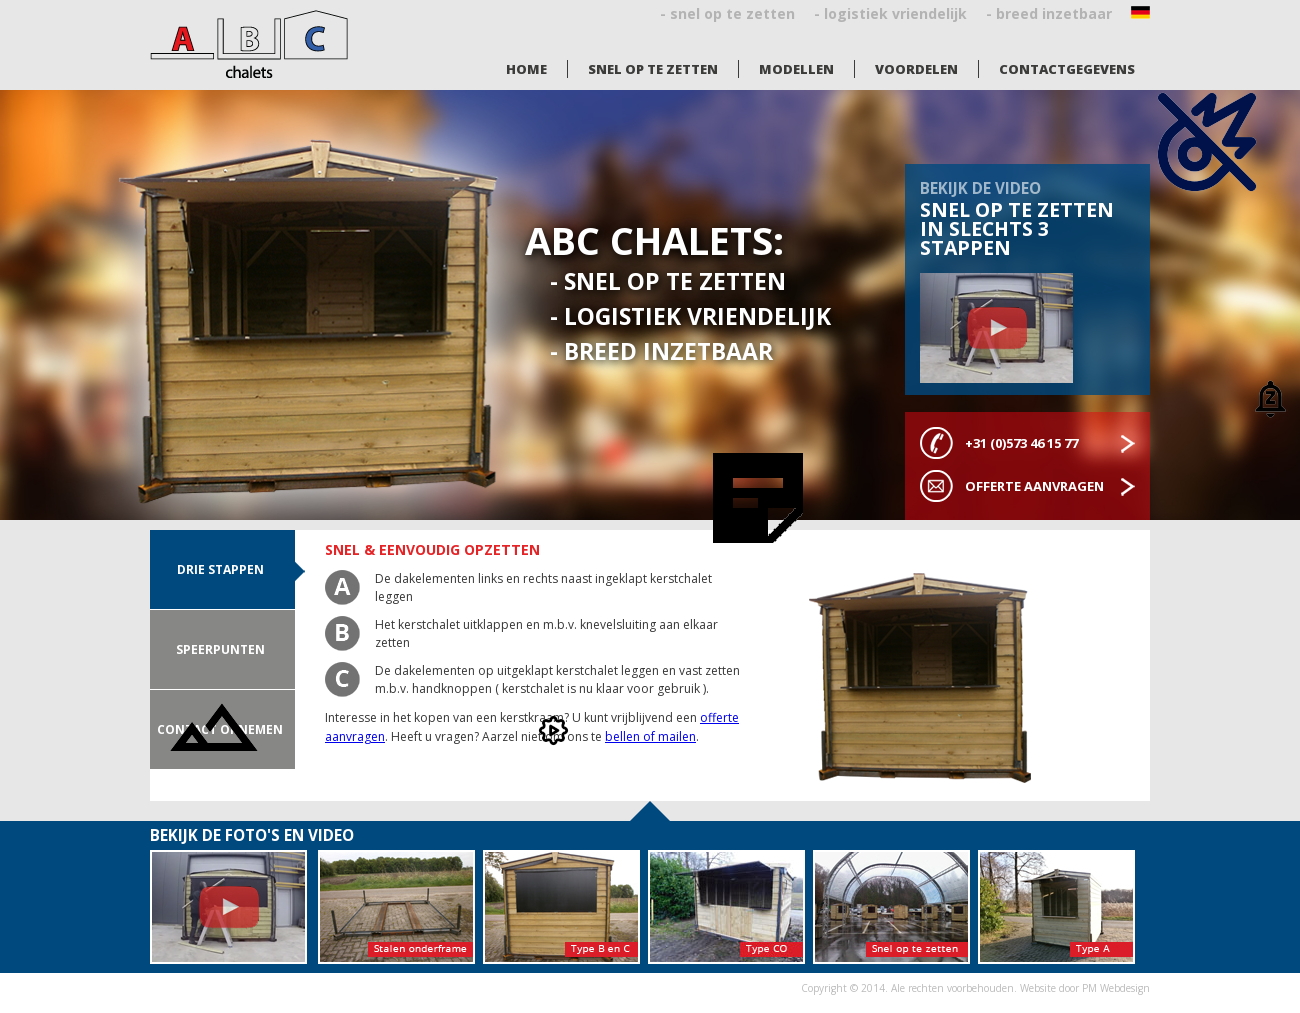 This screenshot has width=1300, height=1013. I want to click on configure automation settings, so click(553, 730).